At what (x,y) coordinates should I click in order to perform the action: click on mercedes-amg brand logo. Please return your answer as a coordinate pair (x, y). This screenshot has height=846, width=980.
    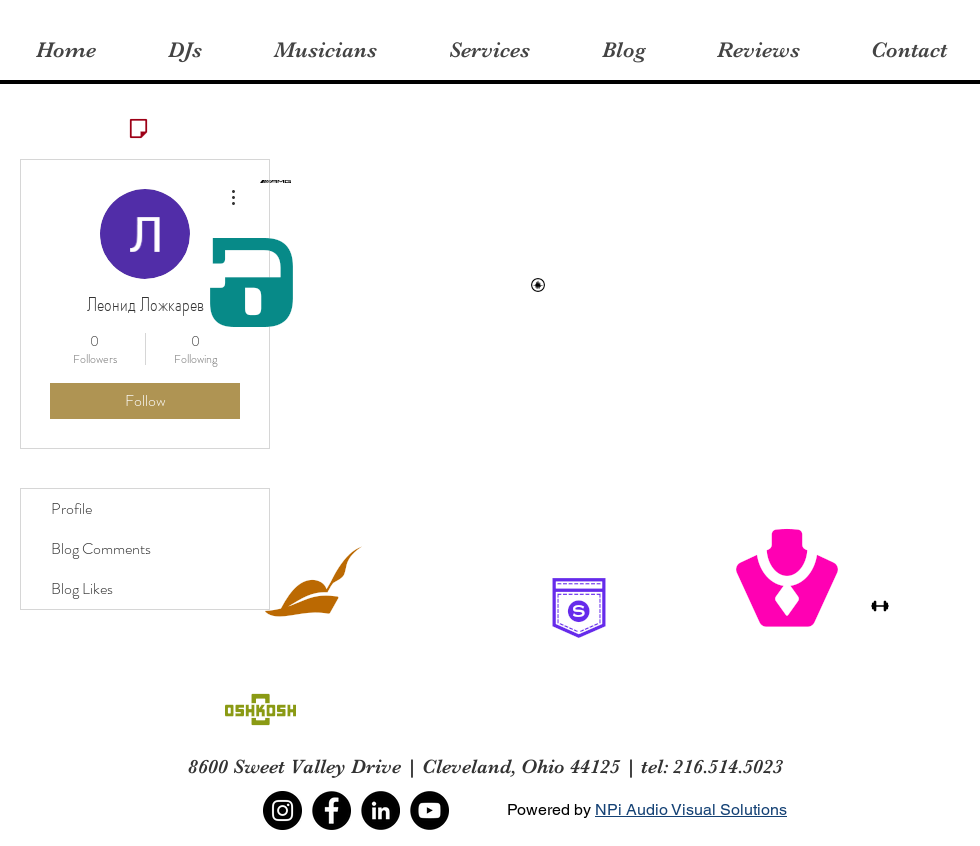
    Looking at the image, I should click on (275, 181).